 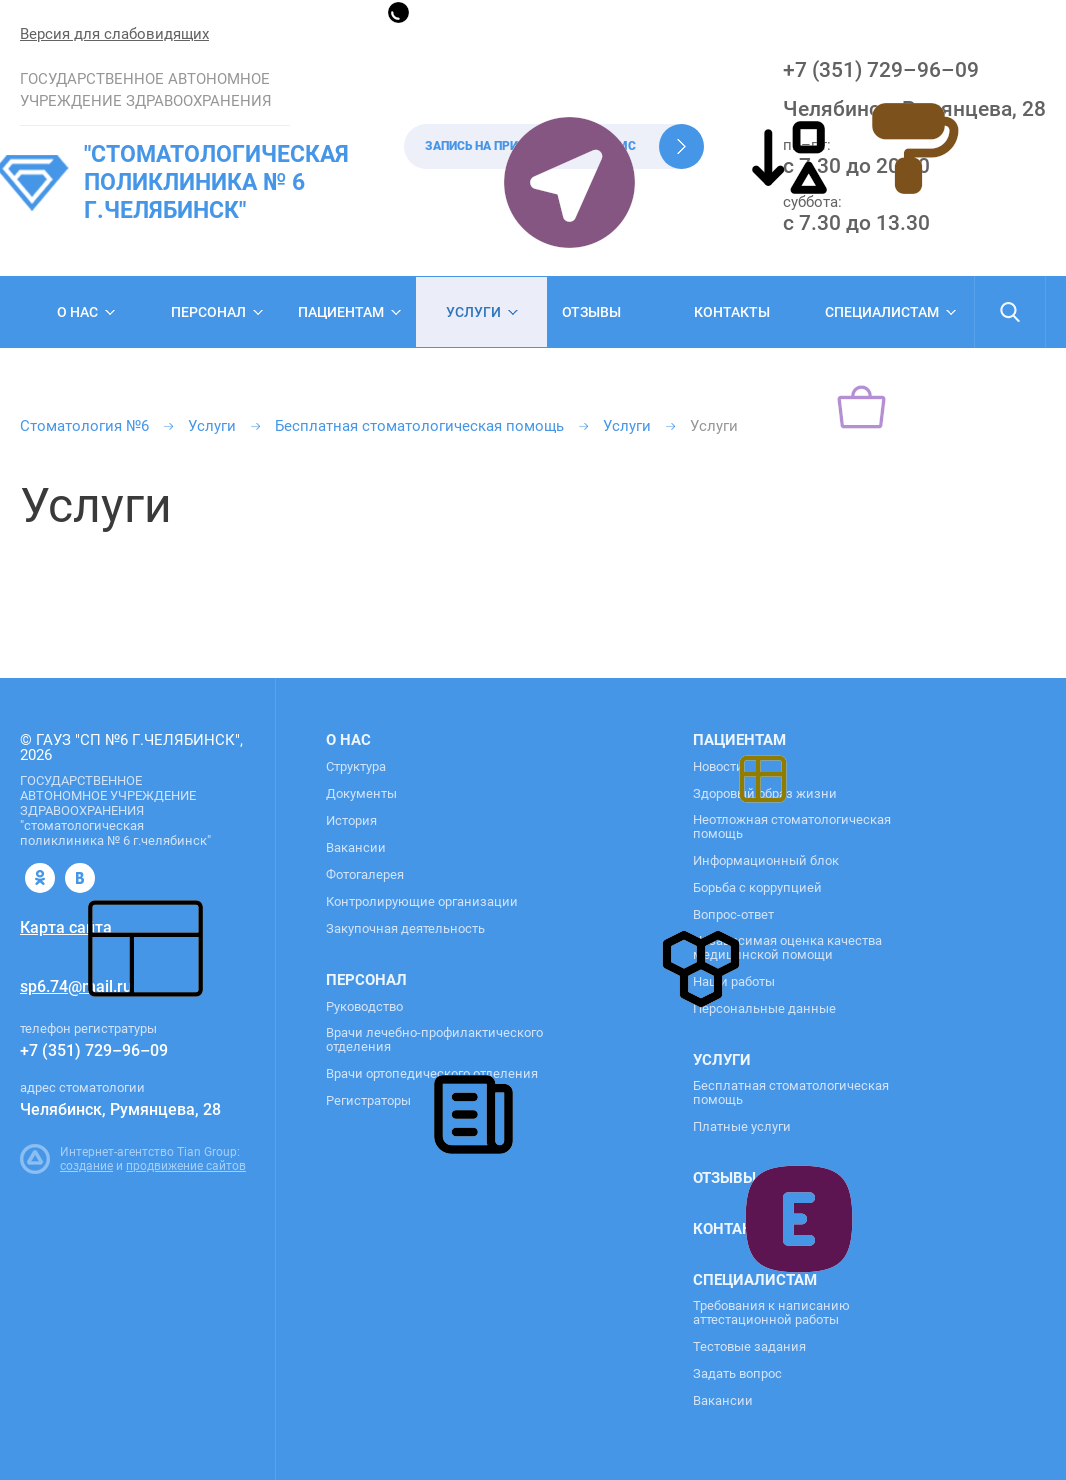 What do you see at coordinates (763, 779) in the screenshot?
I see `view data in table format` at bounding box center [763, 779].